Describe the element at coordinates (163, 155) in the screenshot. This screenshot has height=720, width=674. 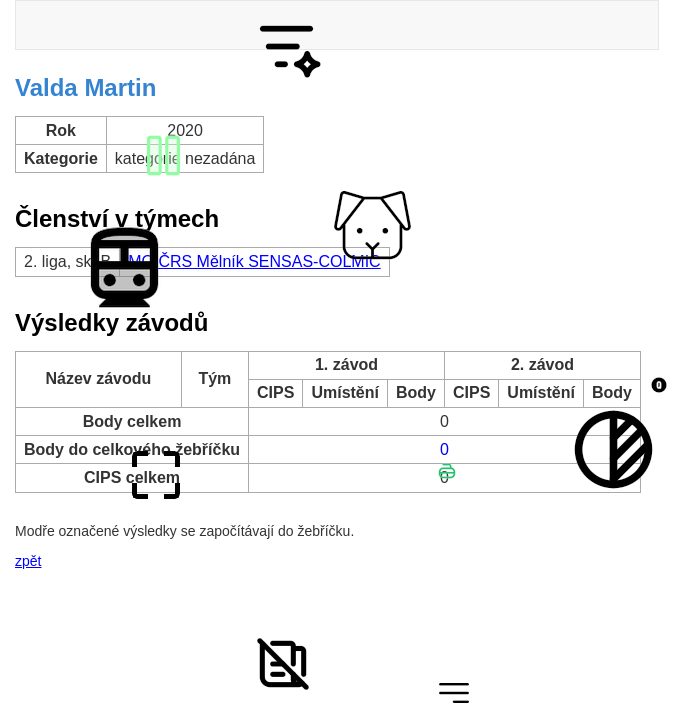
I see `switch to column layout view` at that location.